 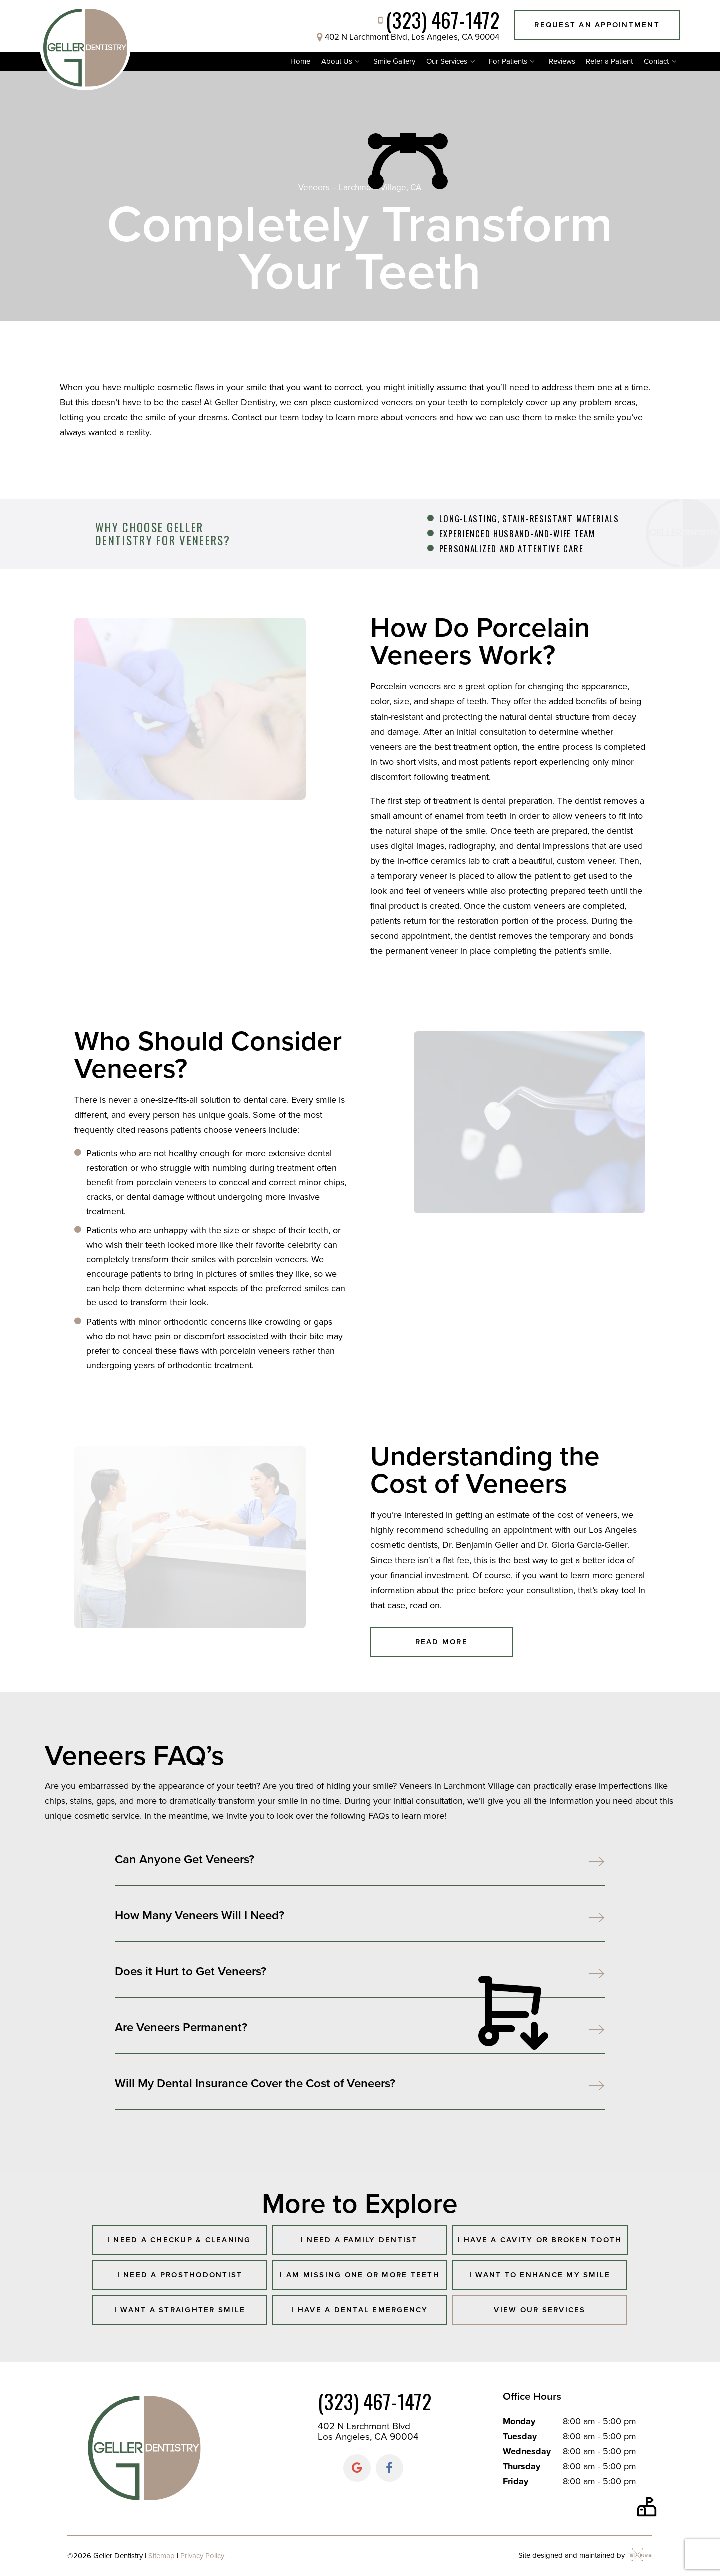 What do you see at coordinates (408, 161) in the screenshot?
I see `access vector editing tools` at bounding box center [408, 161].